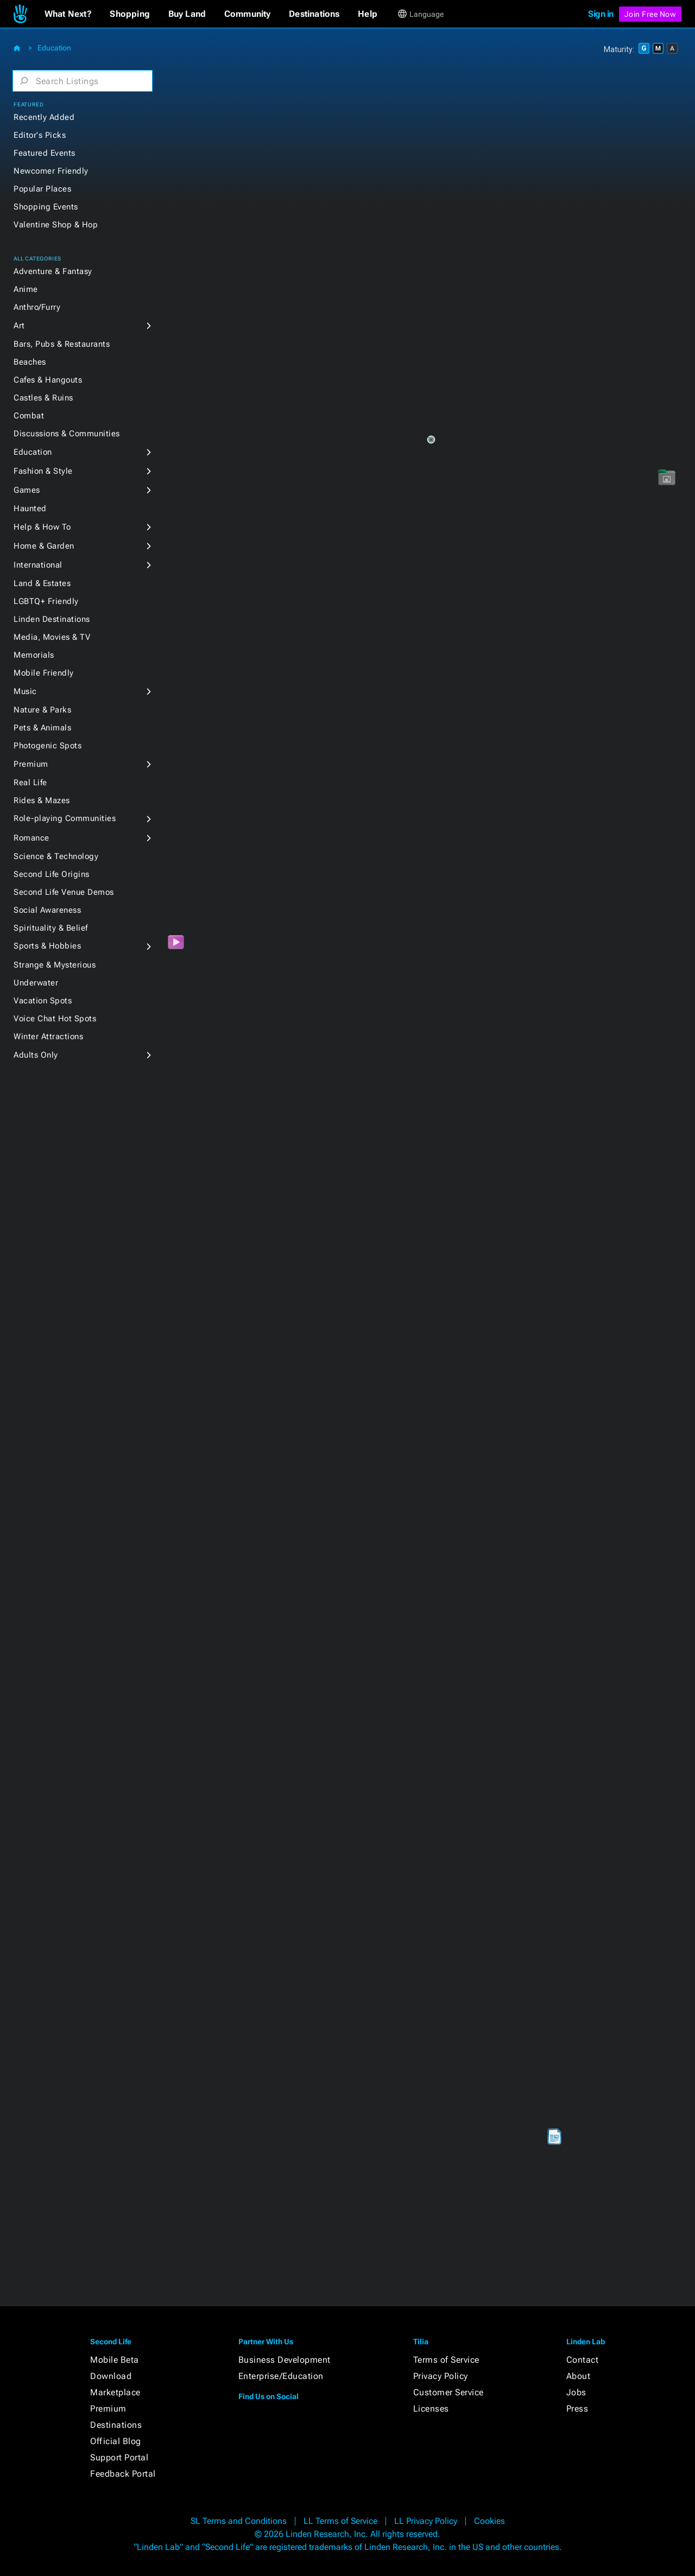  I want to click on open a libreoffice writer text document, so click(554, 2136).